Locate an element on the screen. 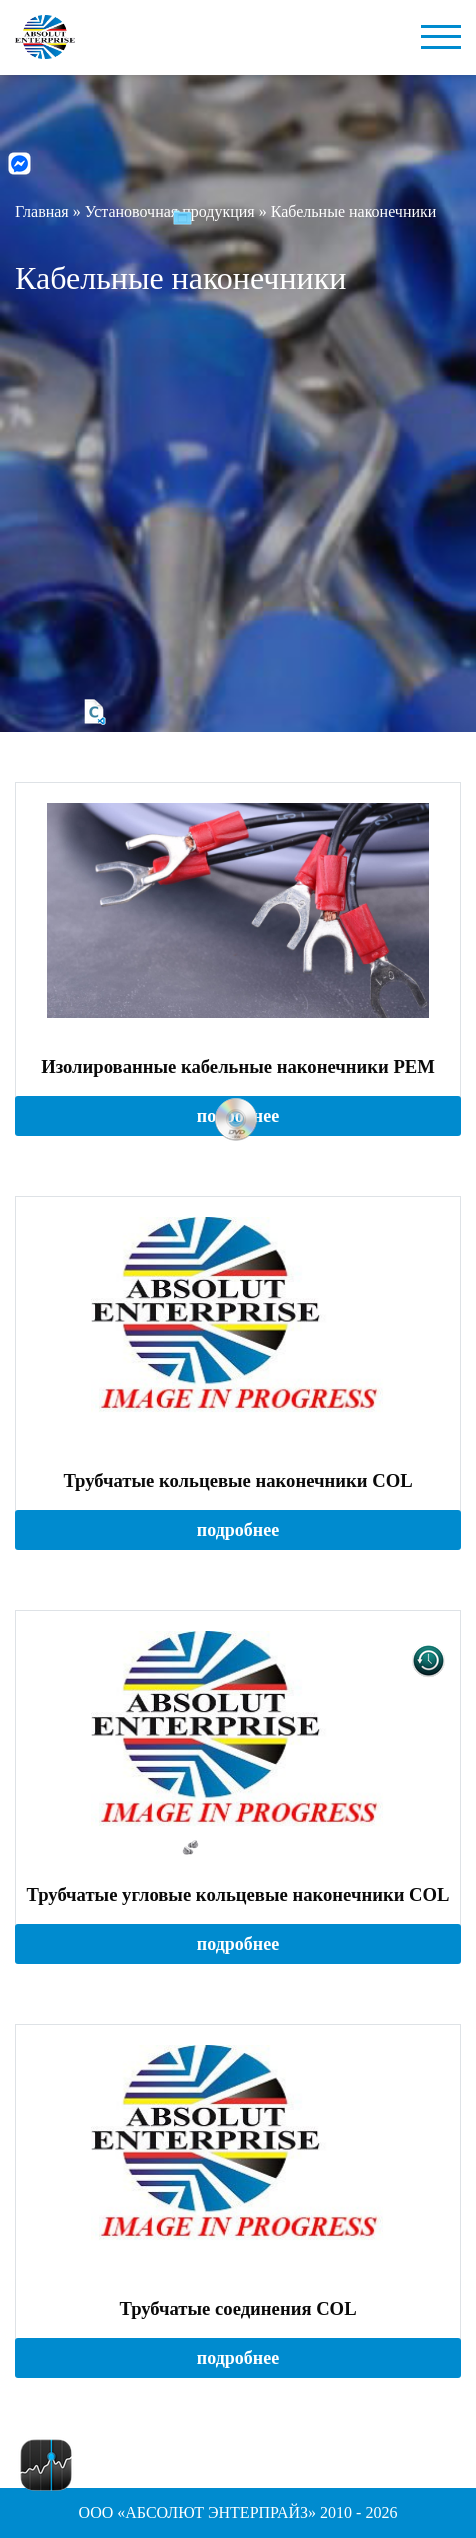 Image resolution: width=476 pixels, height=2538 pixels. open the desktop folder is located at coordinates (182, 217).